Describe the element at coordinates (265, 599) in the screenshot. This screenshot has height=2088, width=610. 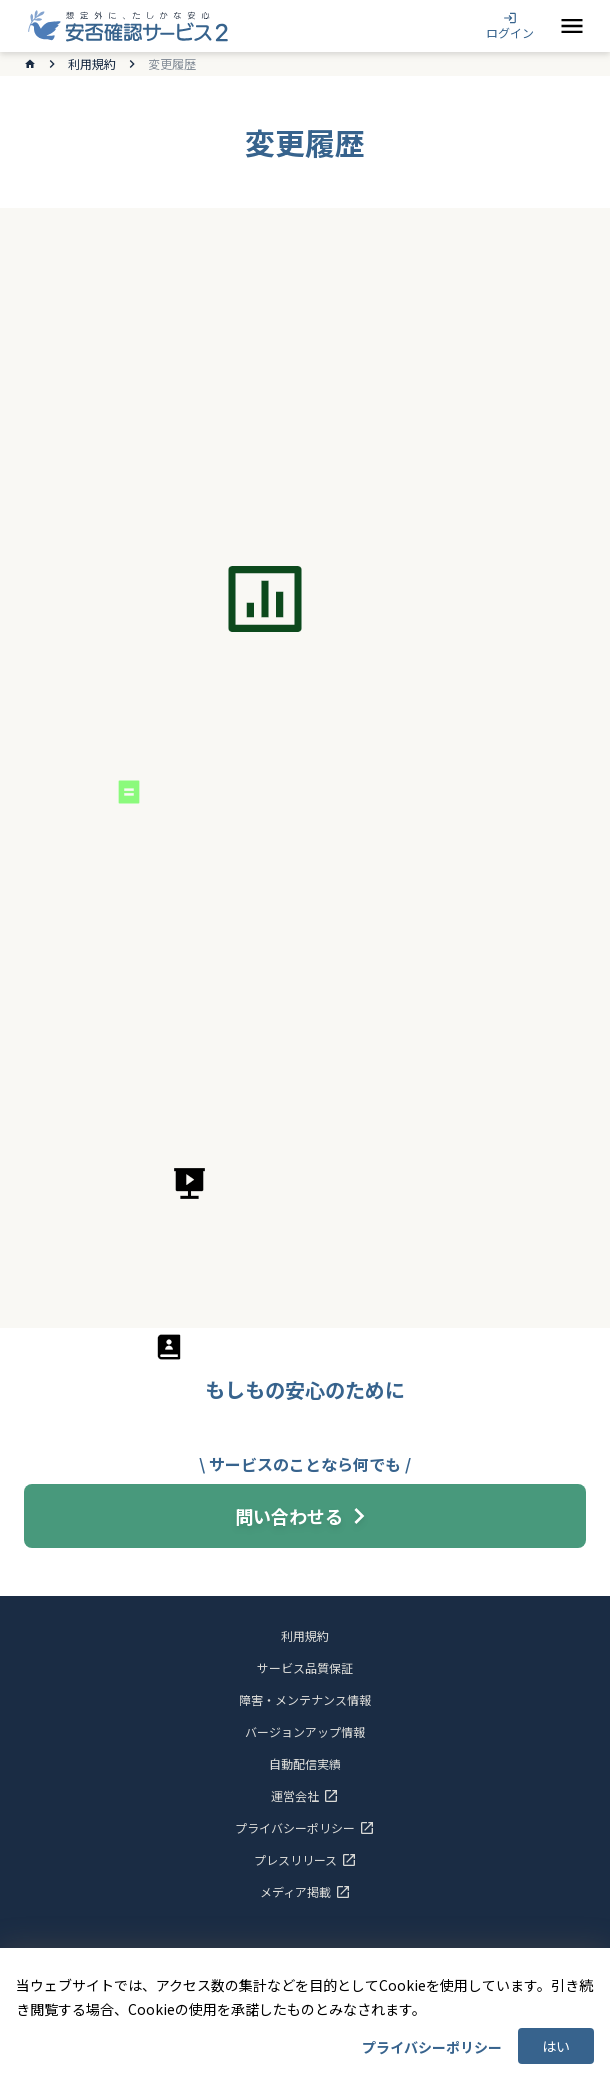
I see `view analytics dashboard` at that location.